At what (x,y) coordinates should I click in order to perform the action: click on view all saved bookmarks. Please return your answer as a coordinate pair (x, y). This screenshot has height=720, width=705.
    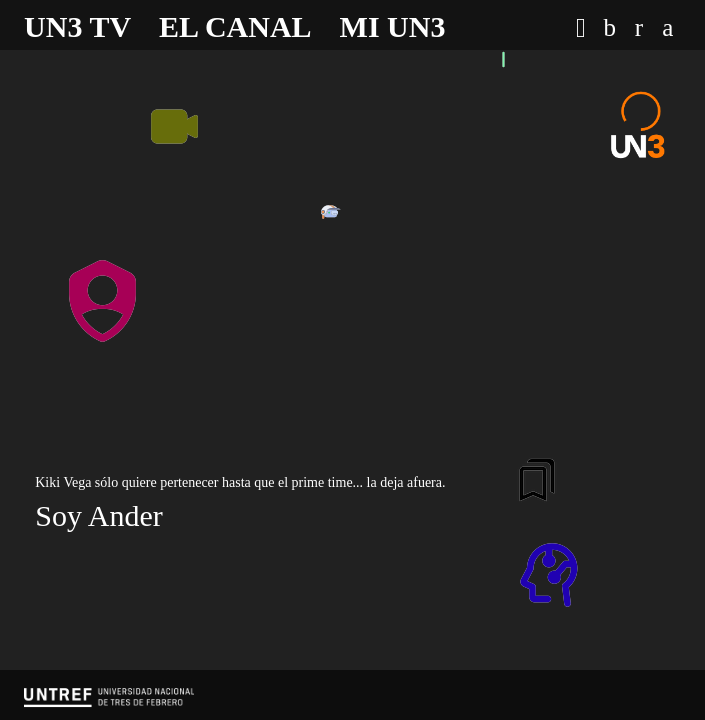
    Looking at the image, I should click on (537, 480).